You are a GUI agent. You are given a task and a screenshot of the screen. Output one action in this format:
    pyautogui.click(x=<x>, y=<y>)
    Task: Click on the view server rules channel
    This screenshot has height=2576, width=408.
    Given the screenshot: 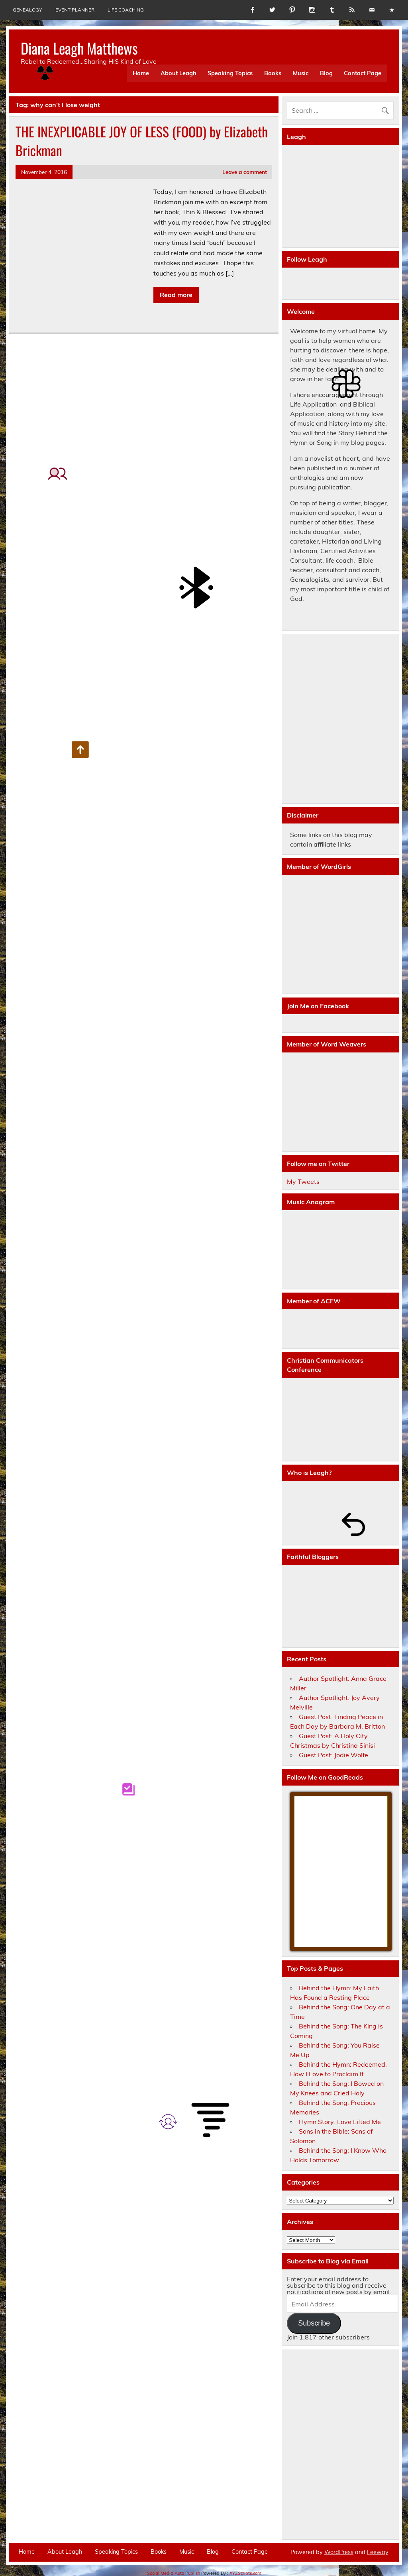 What is the action you would take?
    pyautogui.click(x=128, y=1789)
    